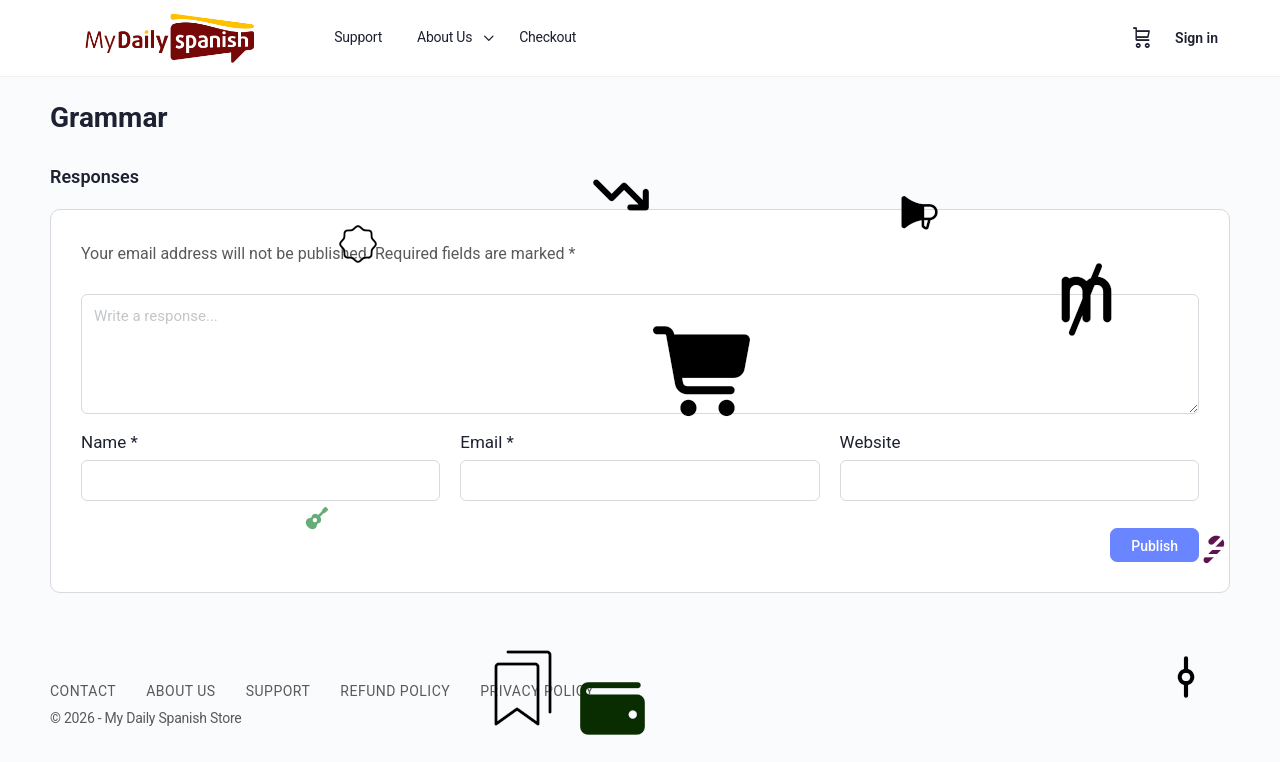  What do you see at coordinates (523, 688) in the screenshot?
I see `view saved bookmarks` at bounding box center [523, 688].